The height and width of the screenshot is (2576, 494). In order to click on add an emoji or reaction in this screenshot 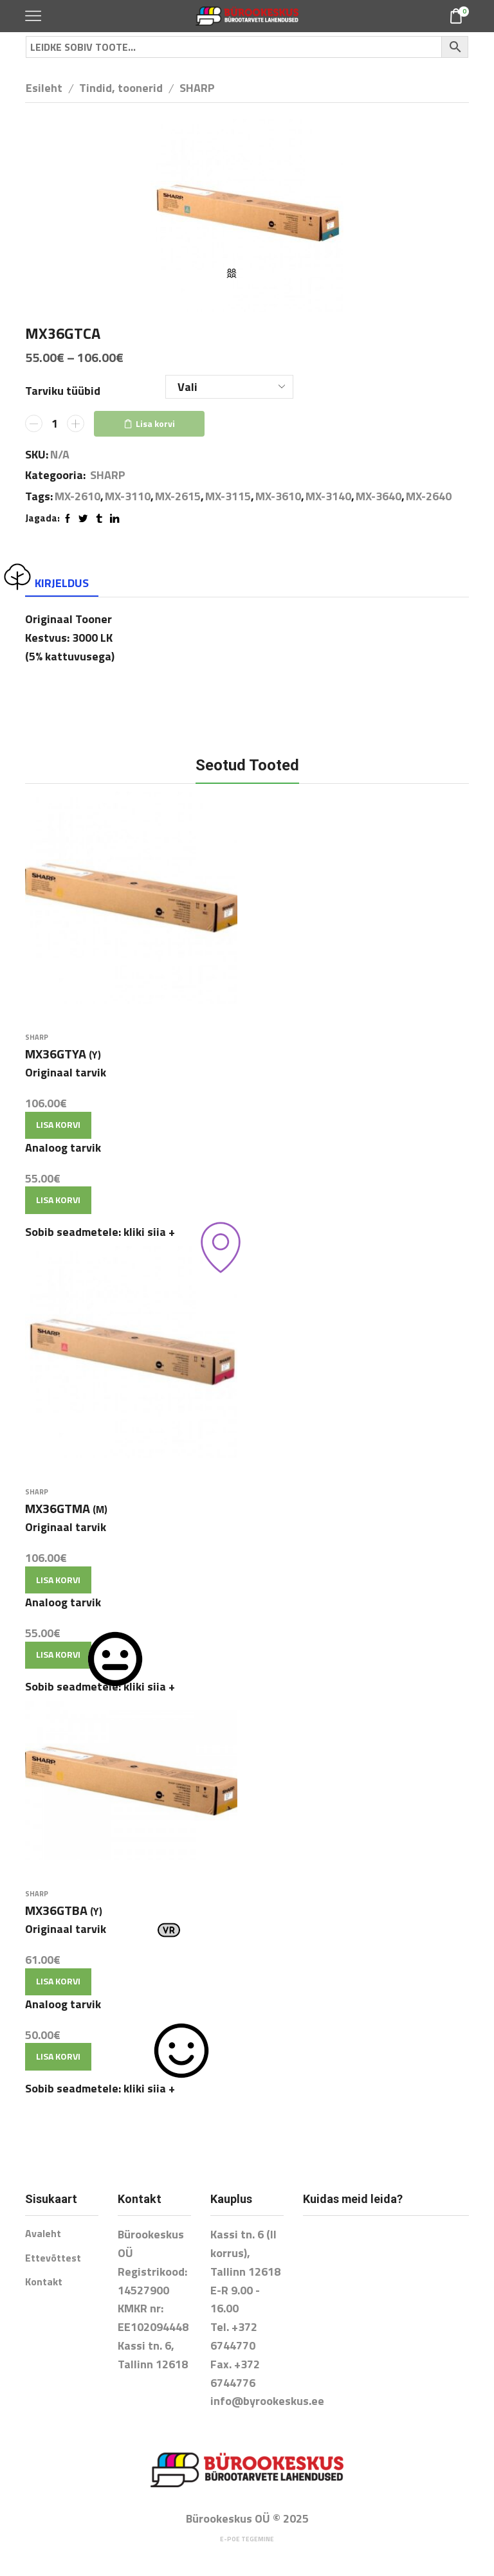, I will do `click(181, 2051)`.